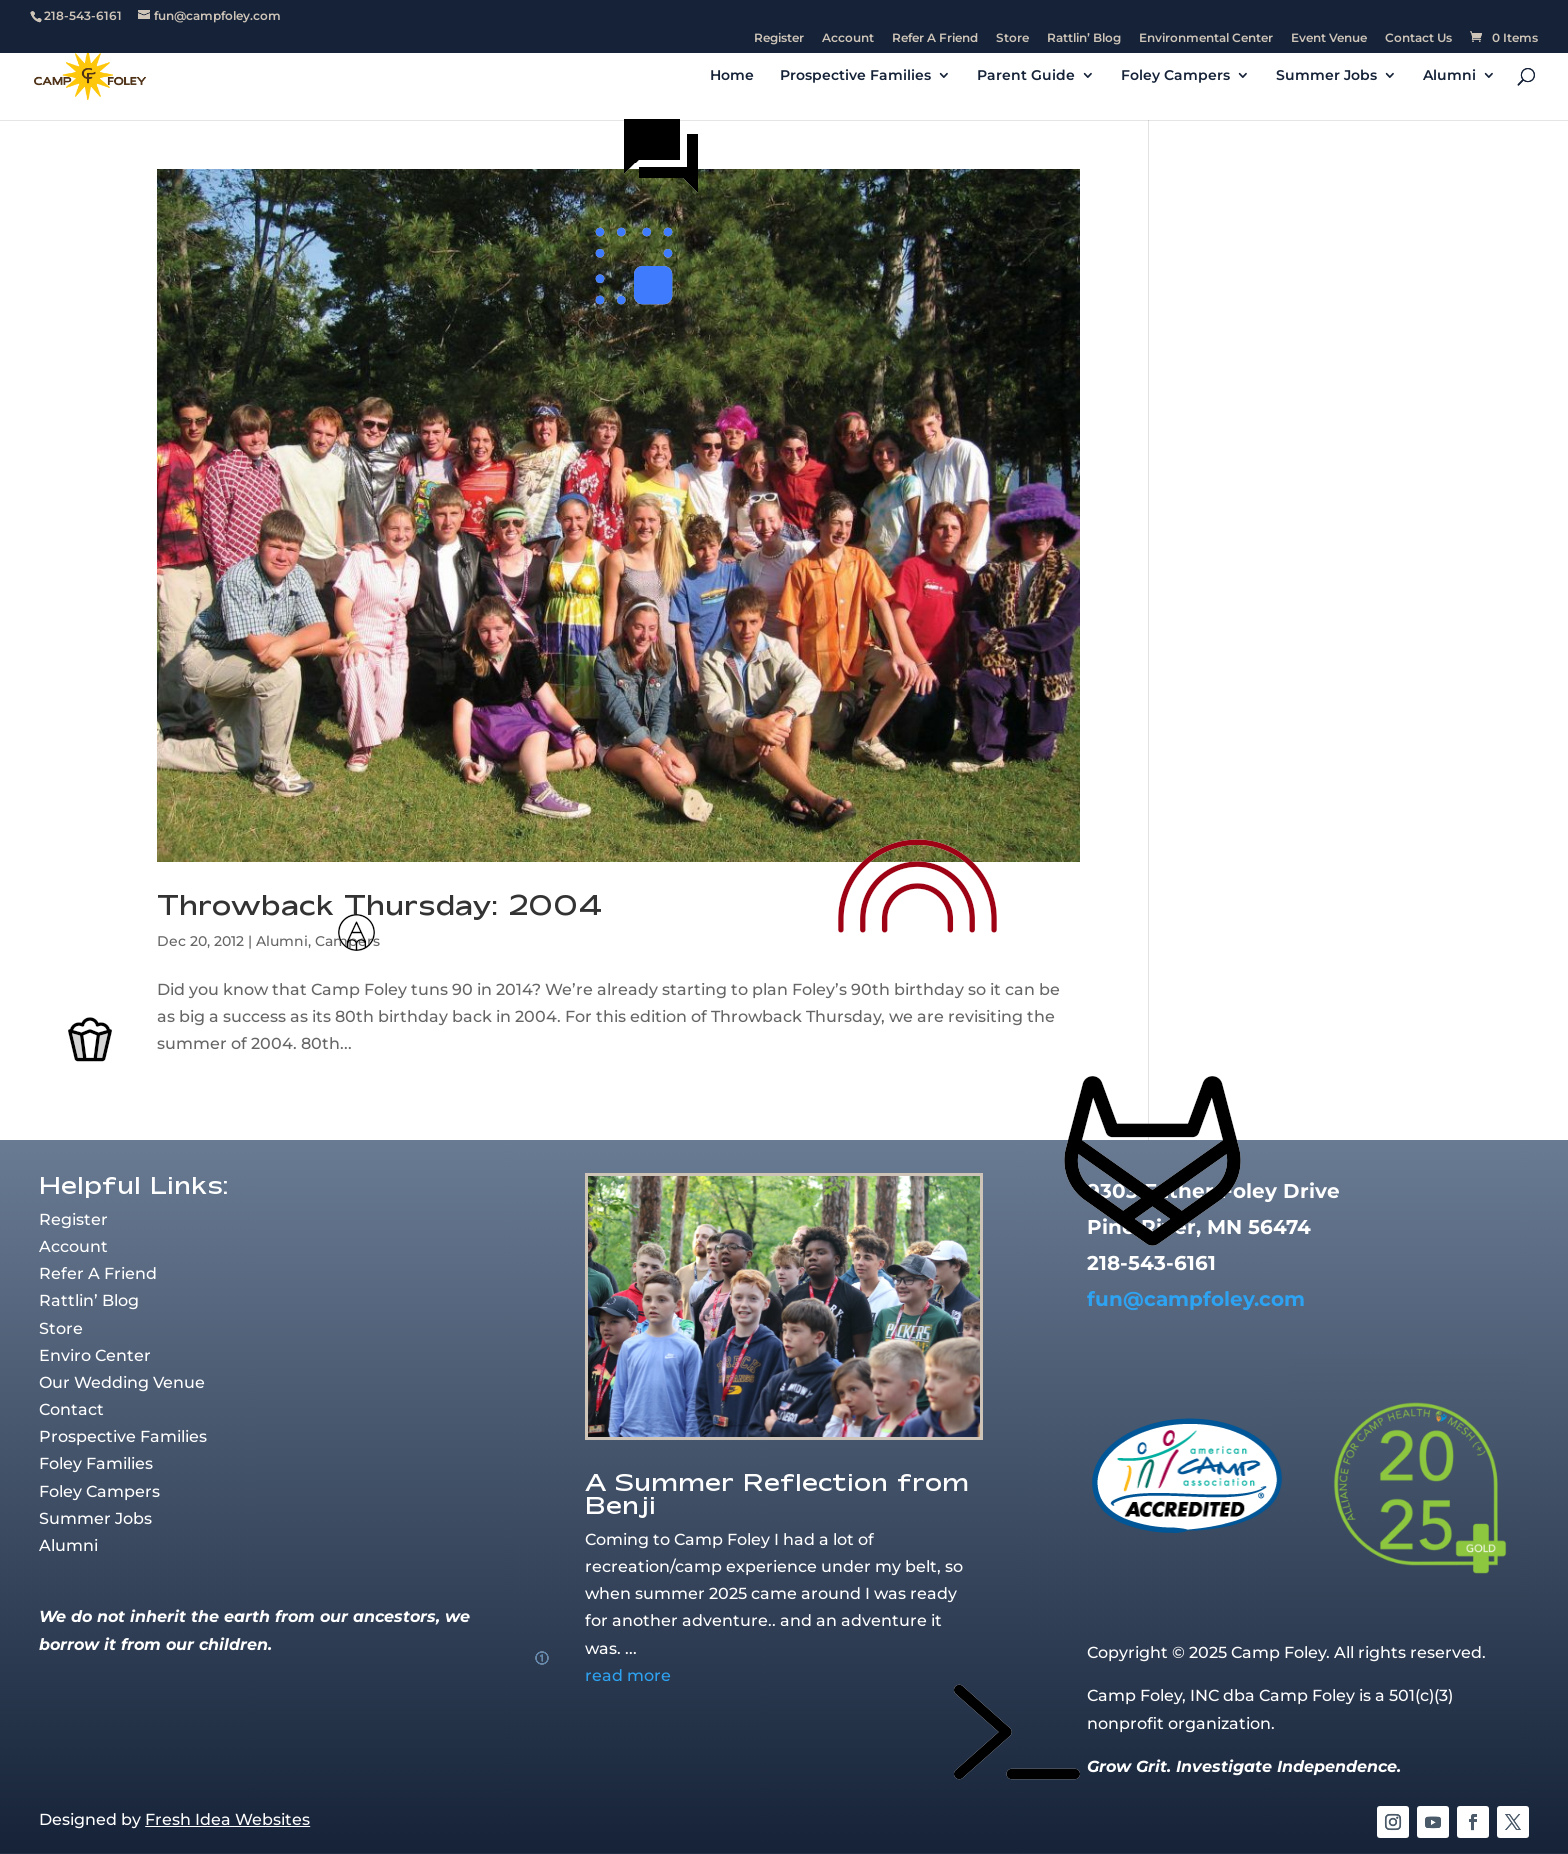 The height and width of the screenshot is (1854, 1568). Describe the element at coordinates (1152, 1157) in the screenshot. I see `open GitLab repository` at that location.